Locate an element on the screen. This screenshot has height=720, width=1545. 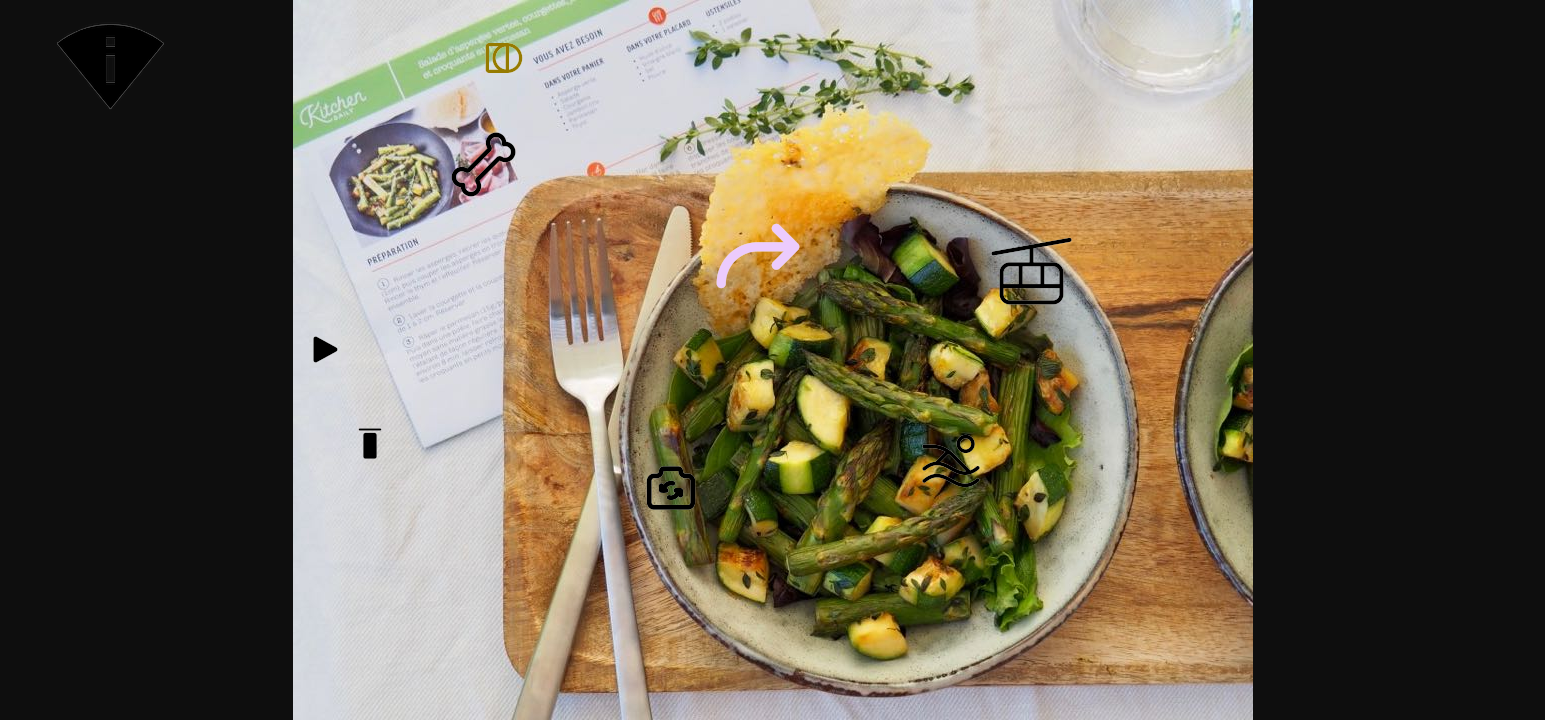
switch between front and rear camera is located at coordinates (671, 488).